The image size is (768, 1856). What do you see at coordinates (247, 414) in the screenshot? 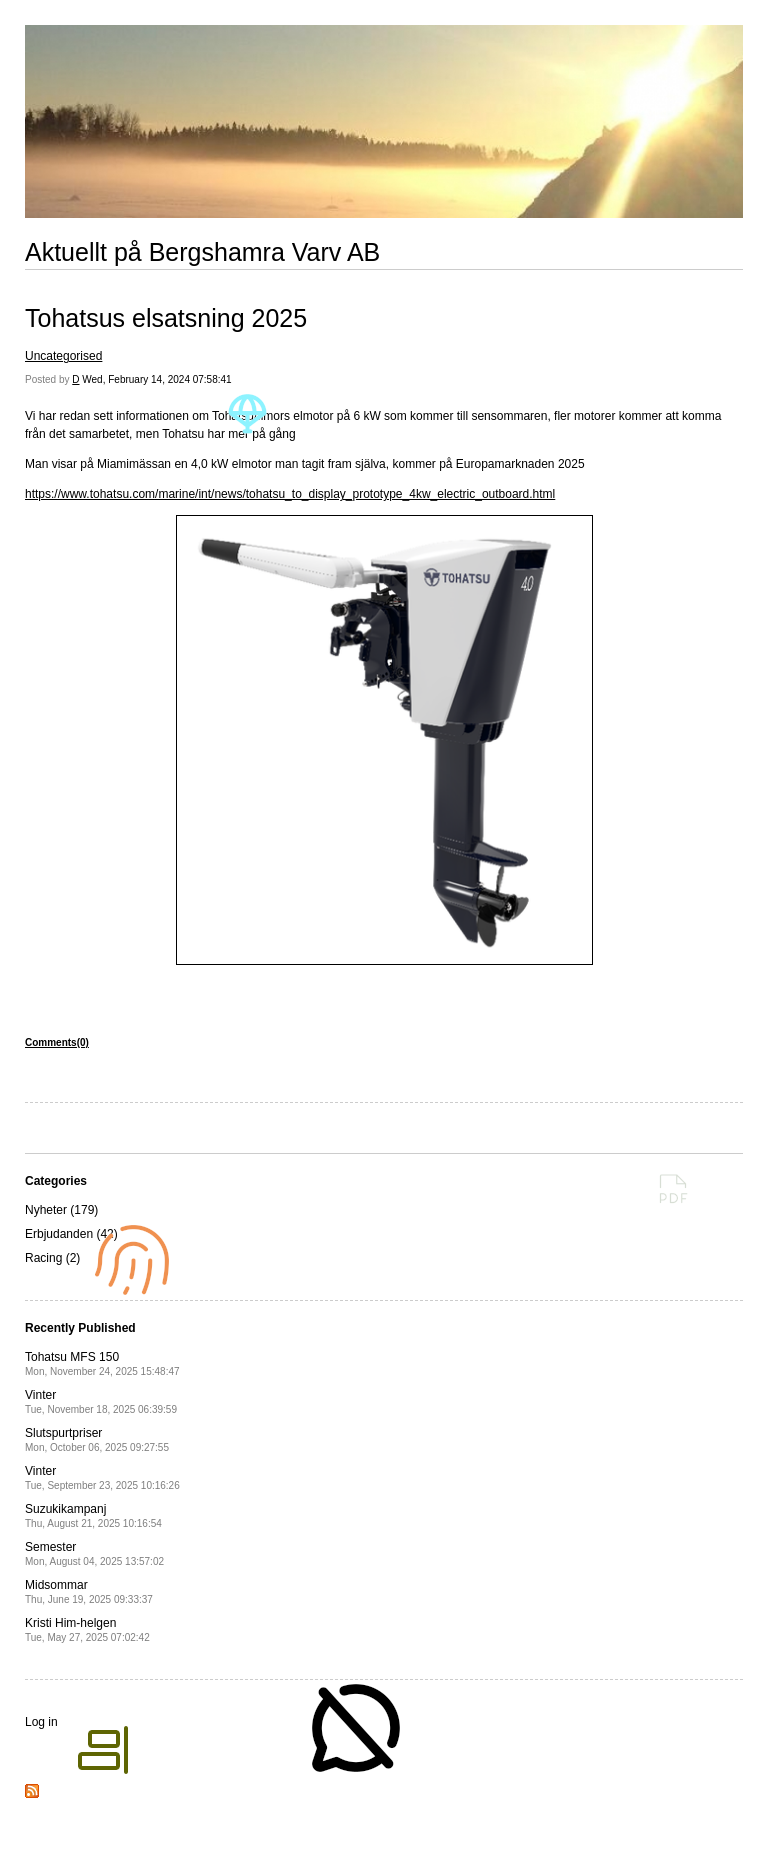
I see `access emergency or backup options` at bounding box center [247, 414].